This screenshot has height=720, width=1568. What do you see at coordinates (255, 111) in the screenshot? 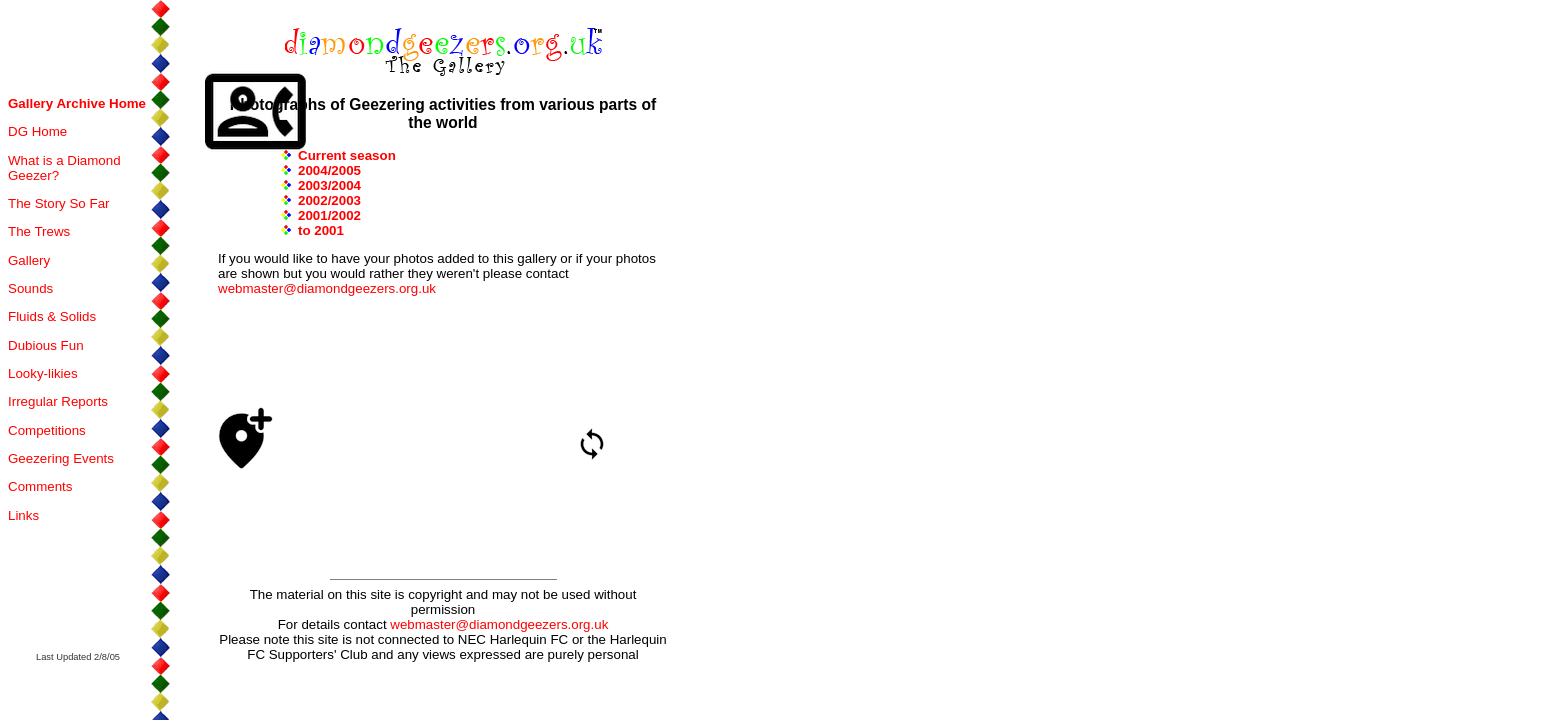
I see `view contact's phone information` at bounding box center [255, 111].